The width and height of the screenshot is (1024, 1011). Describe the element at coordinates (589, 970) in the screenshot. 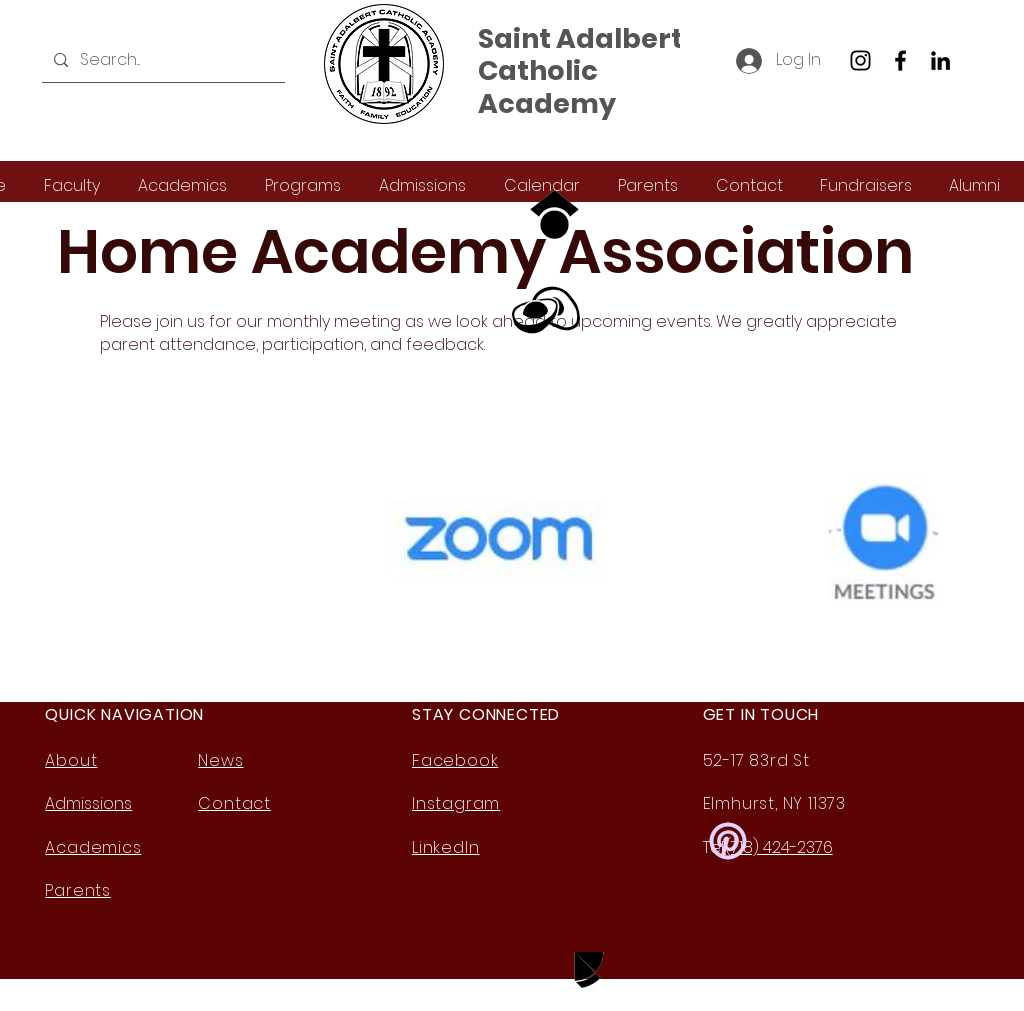

I see `open Poetry package manager` at that location.